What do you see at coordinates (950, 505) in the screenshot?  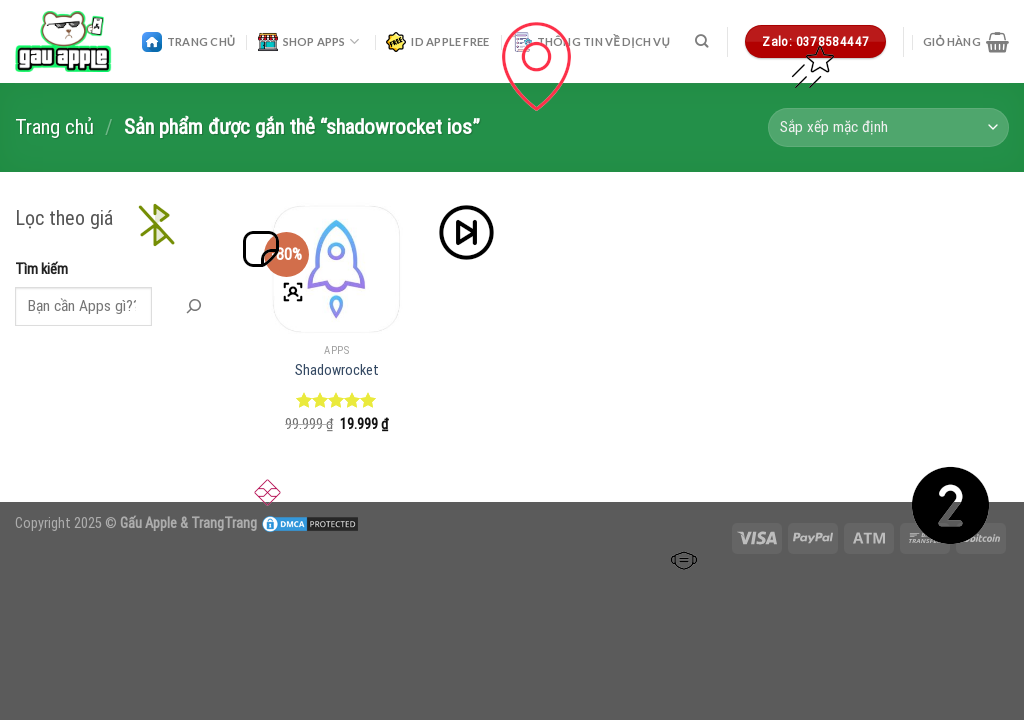 I see `indicates step two in a multi-step process` at bounding box center [950, 505].